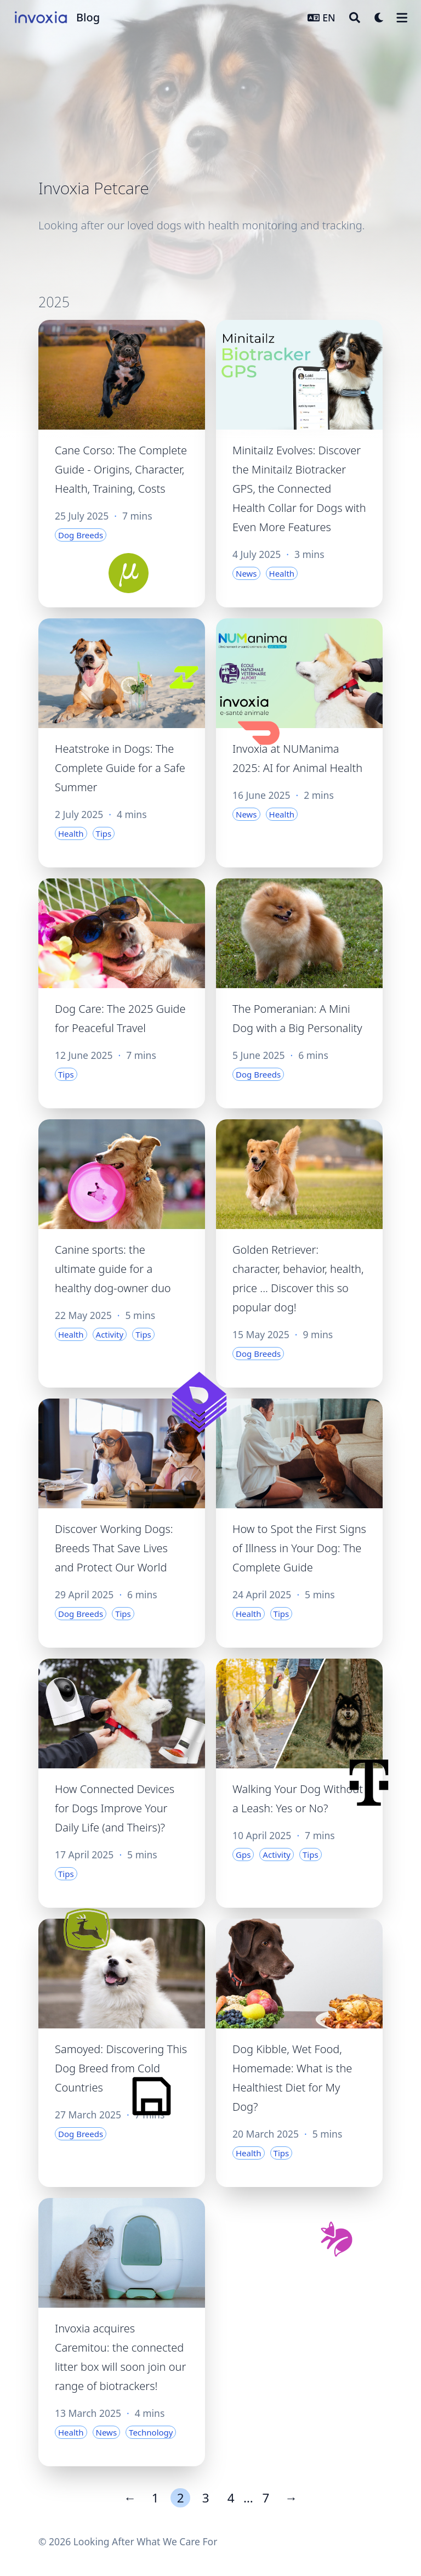 The image size is (421, 2576). Describe the element at coordinates (128, 573) in the screenshot. I see `open microeditor application` at that location.